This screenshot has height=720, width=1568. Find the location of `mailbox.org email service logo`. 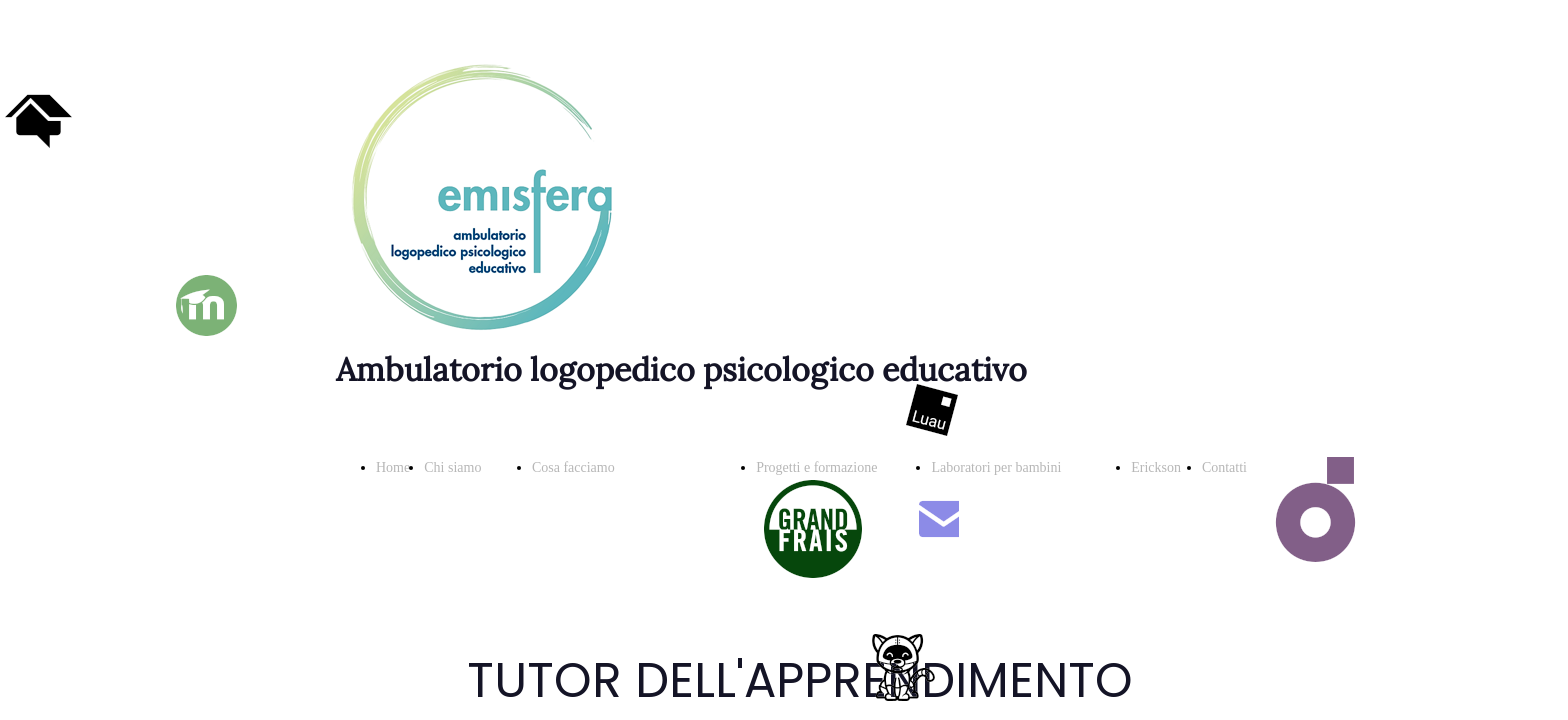

mailbox.org email service logo is located at coordinates (939, 519).